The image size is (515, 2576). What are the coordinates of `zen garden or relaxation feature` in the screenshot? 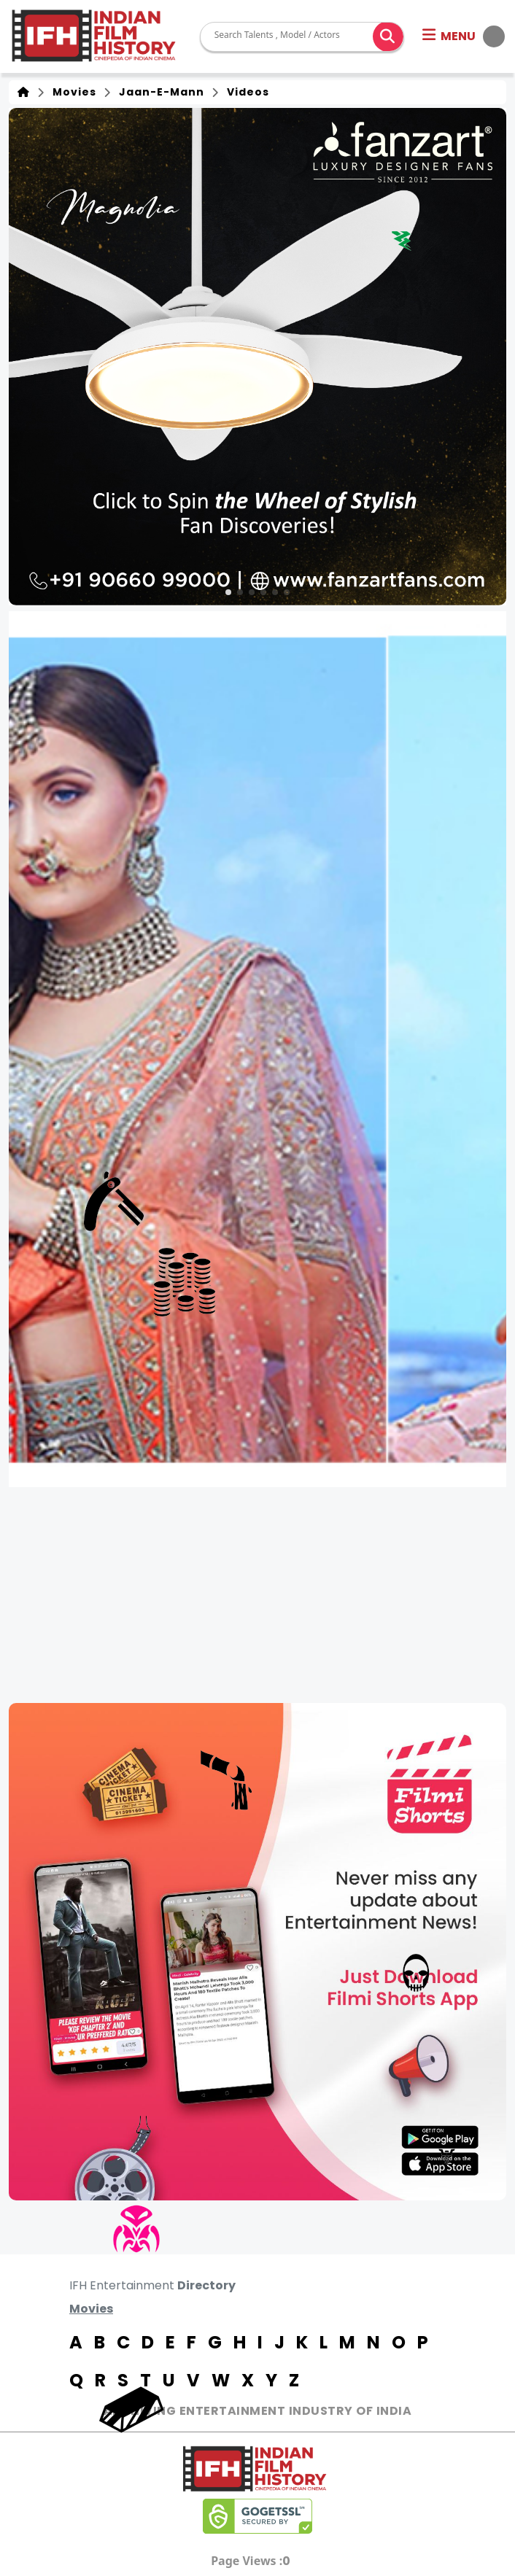 It's located at (231, 1780).